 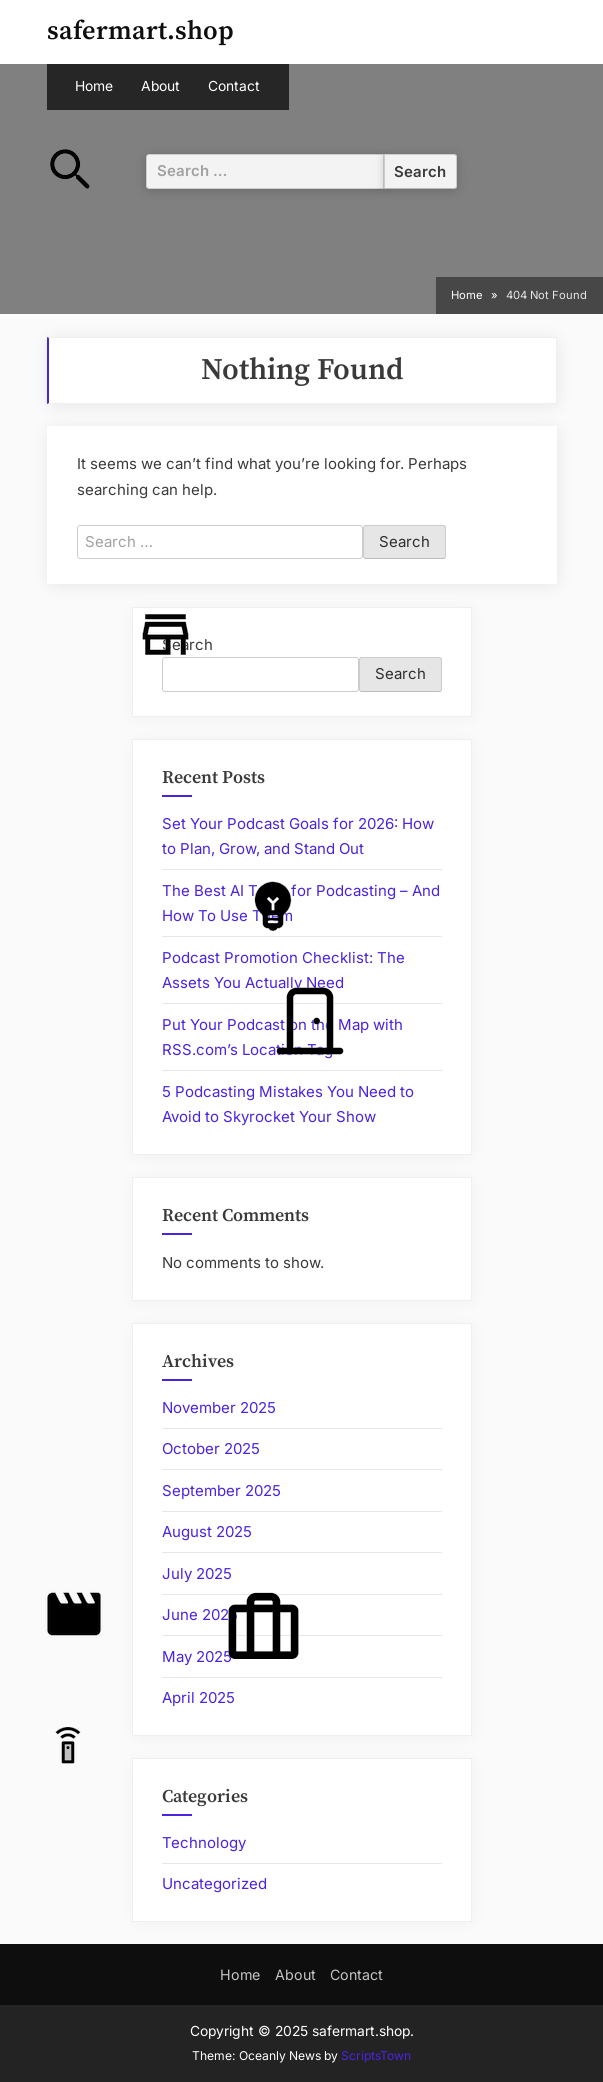 I want to click on access remote control settings, so click(x=68, y=1746).